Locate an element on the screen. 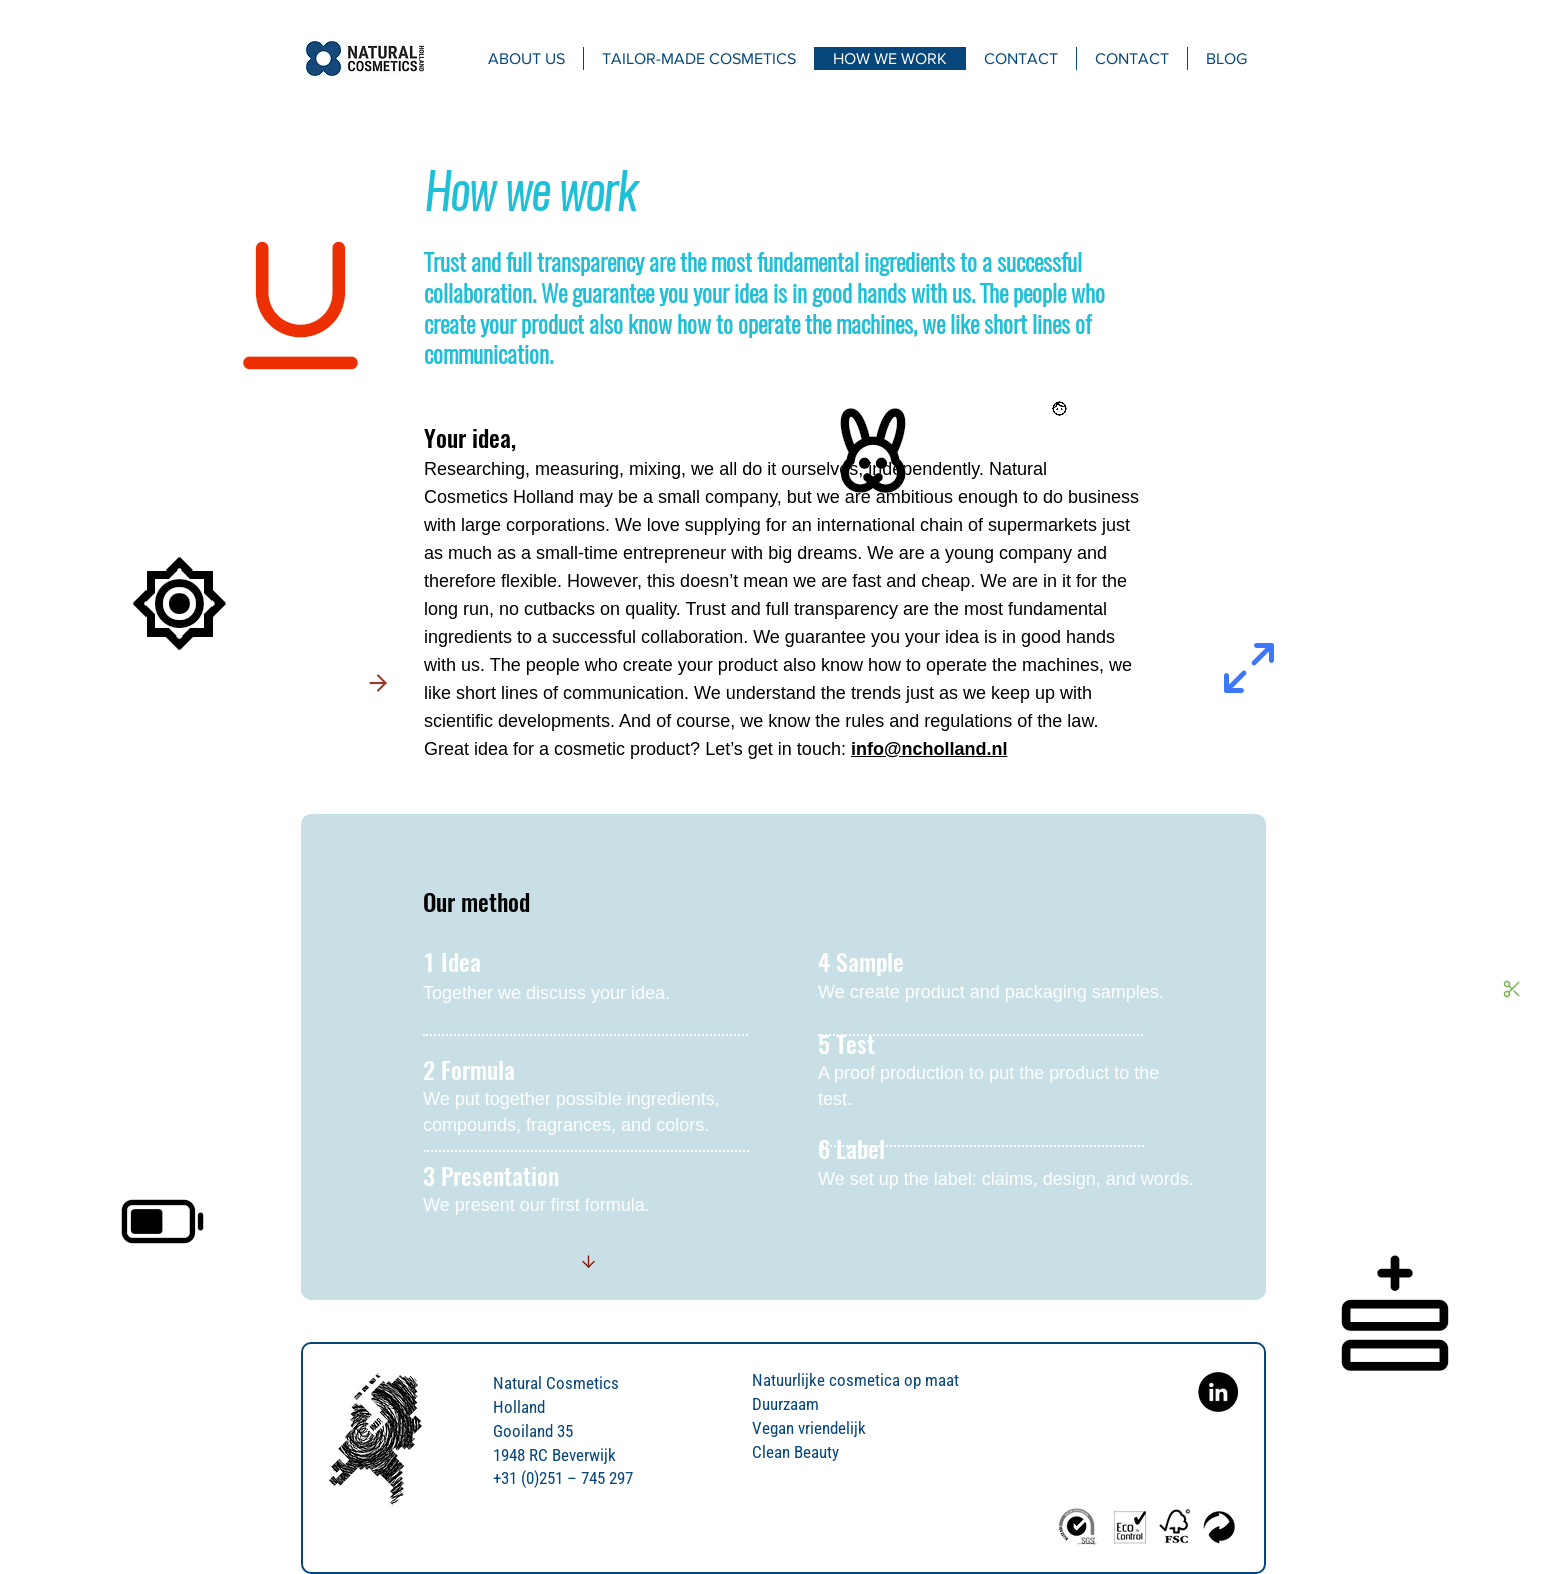 This screenshot has height=1574, width=1568. access pet or animal-related features is located at coordinates (873, 452).